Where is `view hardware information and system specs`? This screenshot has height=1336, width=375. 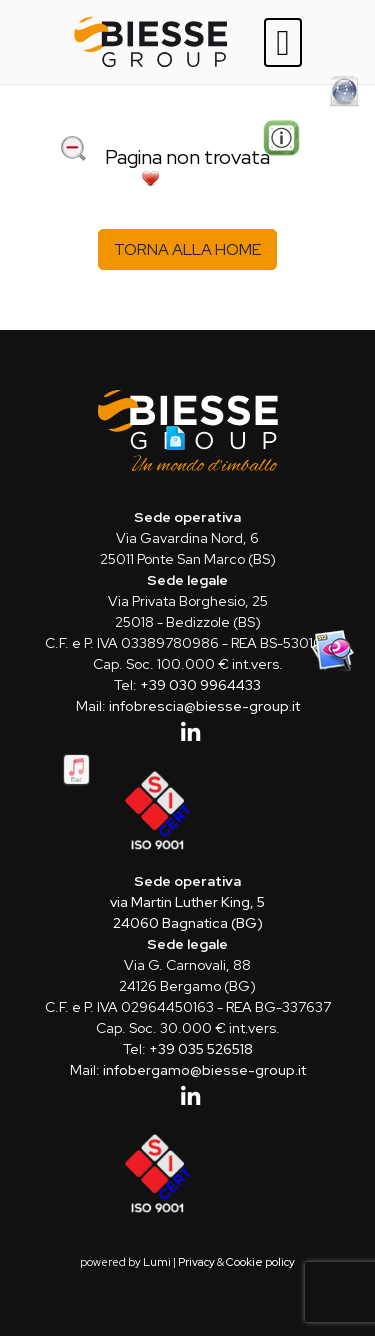
view hardware information and system specs is located at coordinates (281, 138).